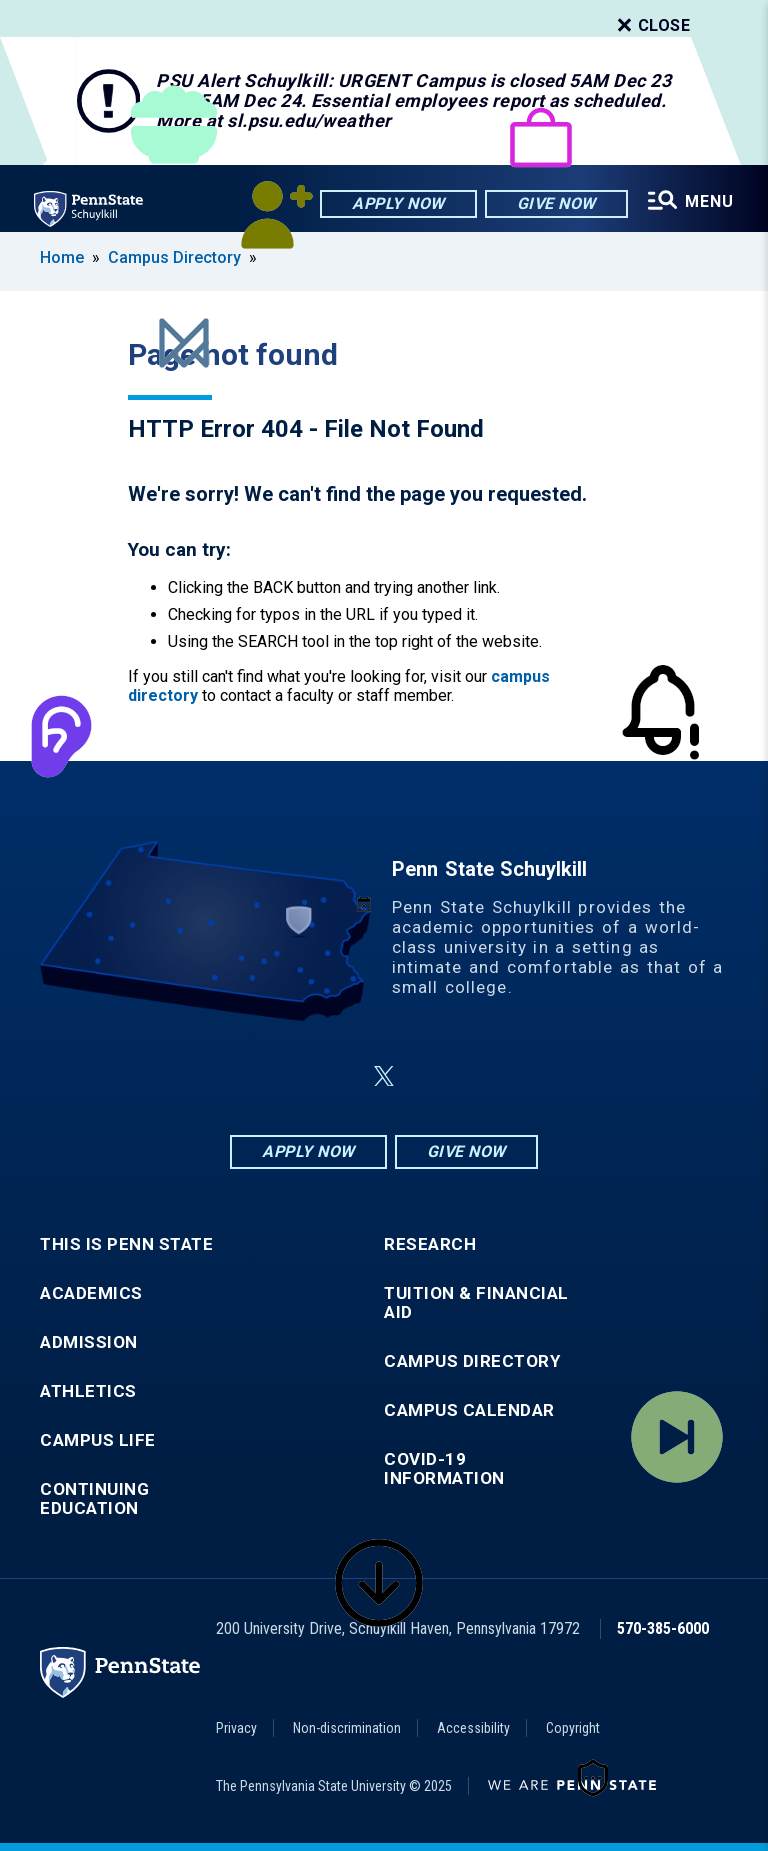  What do you see at coordinates (379, 1583) in the screenshot?
I see `download a file or content` at bounding box center [379, 1583].